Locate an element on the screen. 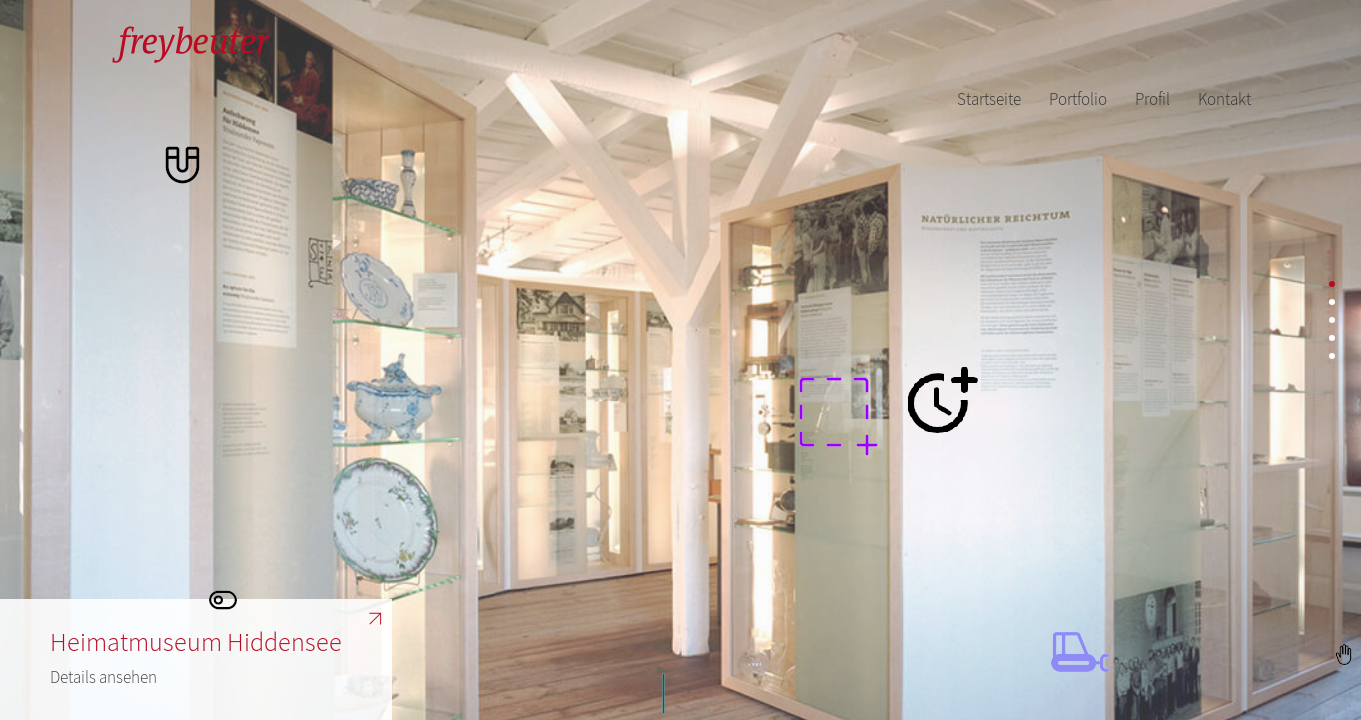  activate magnetic snap or alignment tool is located at coordinates (182, 163).